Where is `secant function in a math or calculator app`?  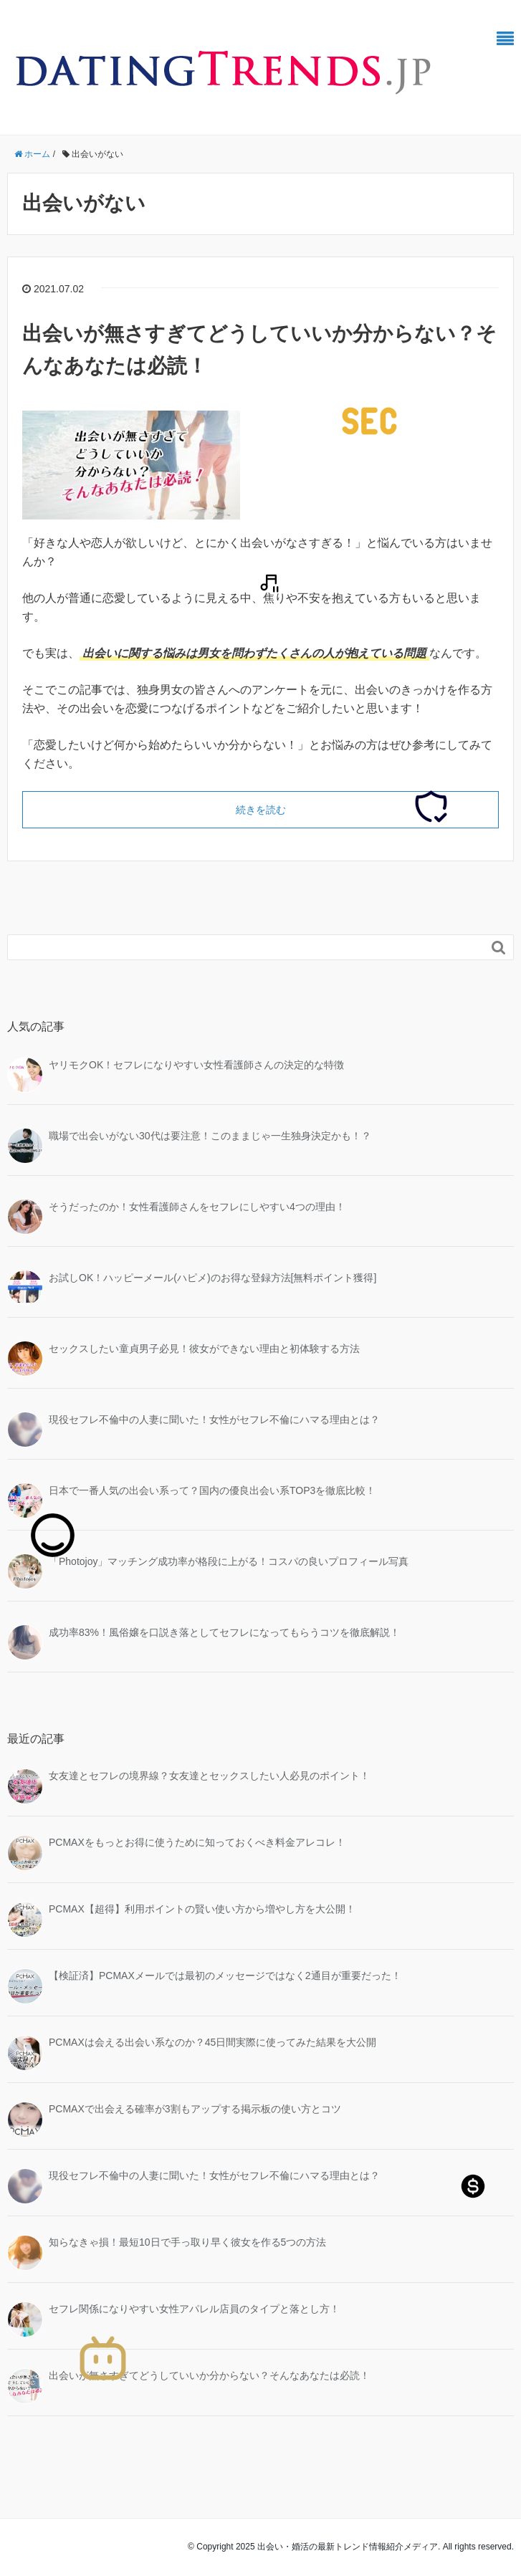 secant function in a math or calculator app is located at coordinates (369, 421).